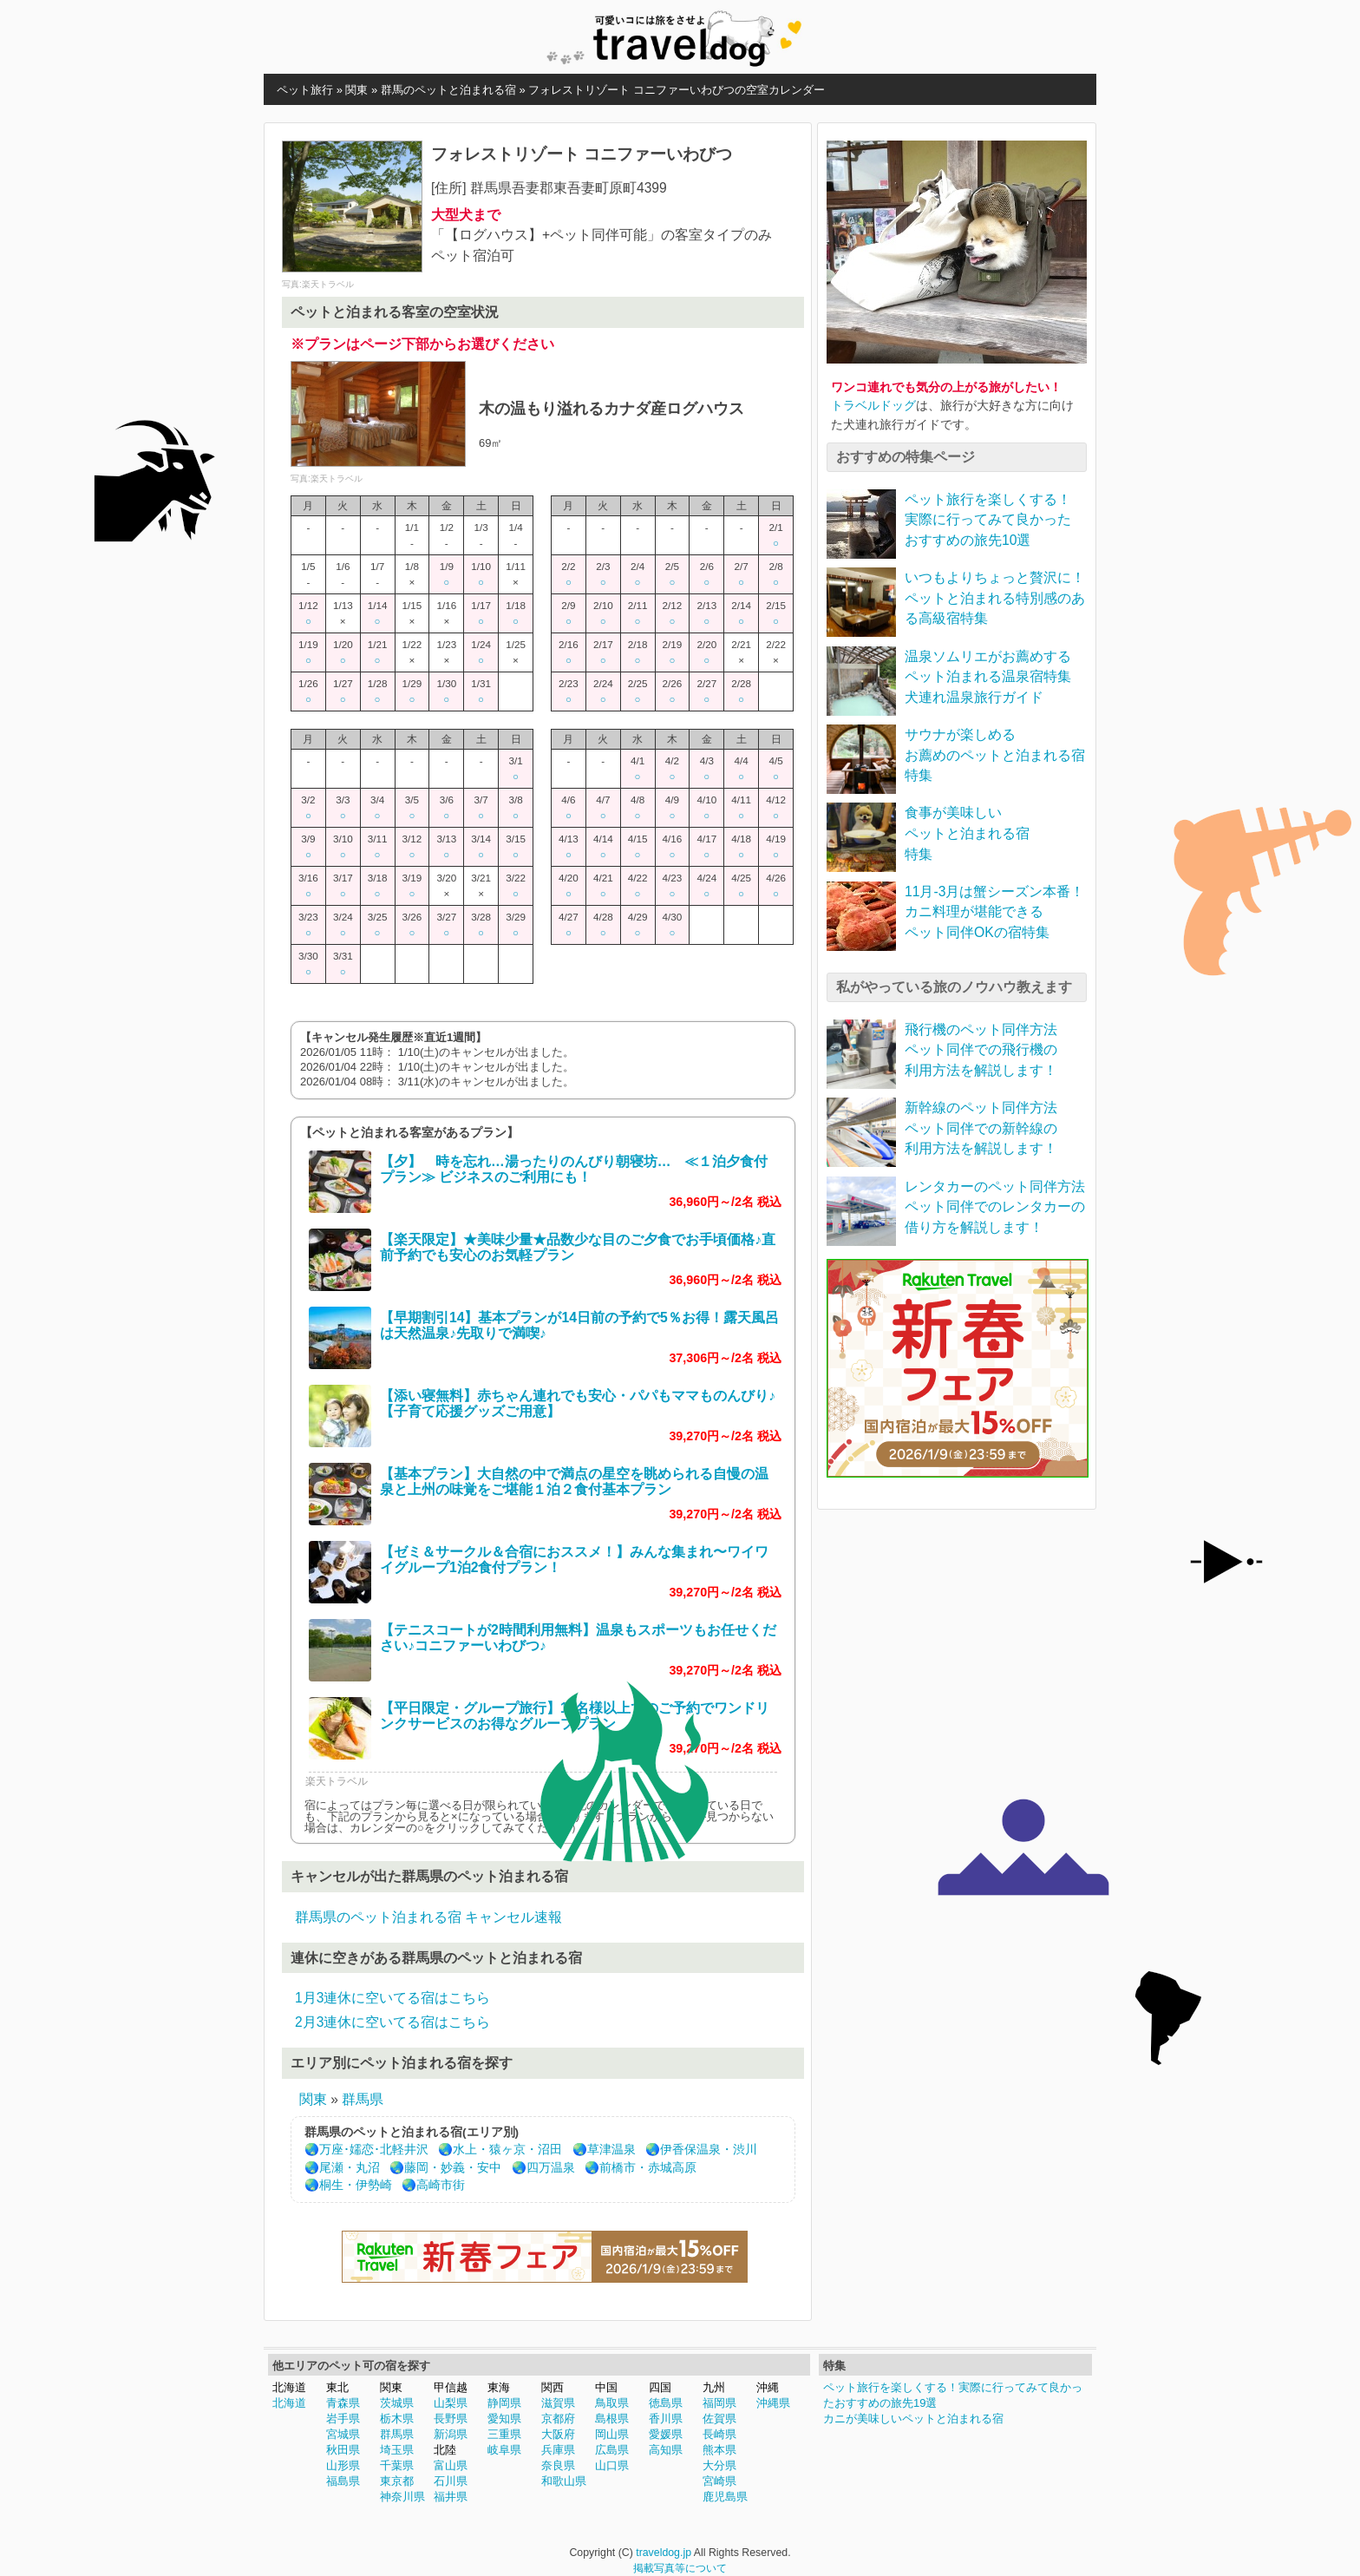  Describe the element at coordinates (624, 1772) in the screenshot. I see `indicates a pyre or bonfire game element` at that location.